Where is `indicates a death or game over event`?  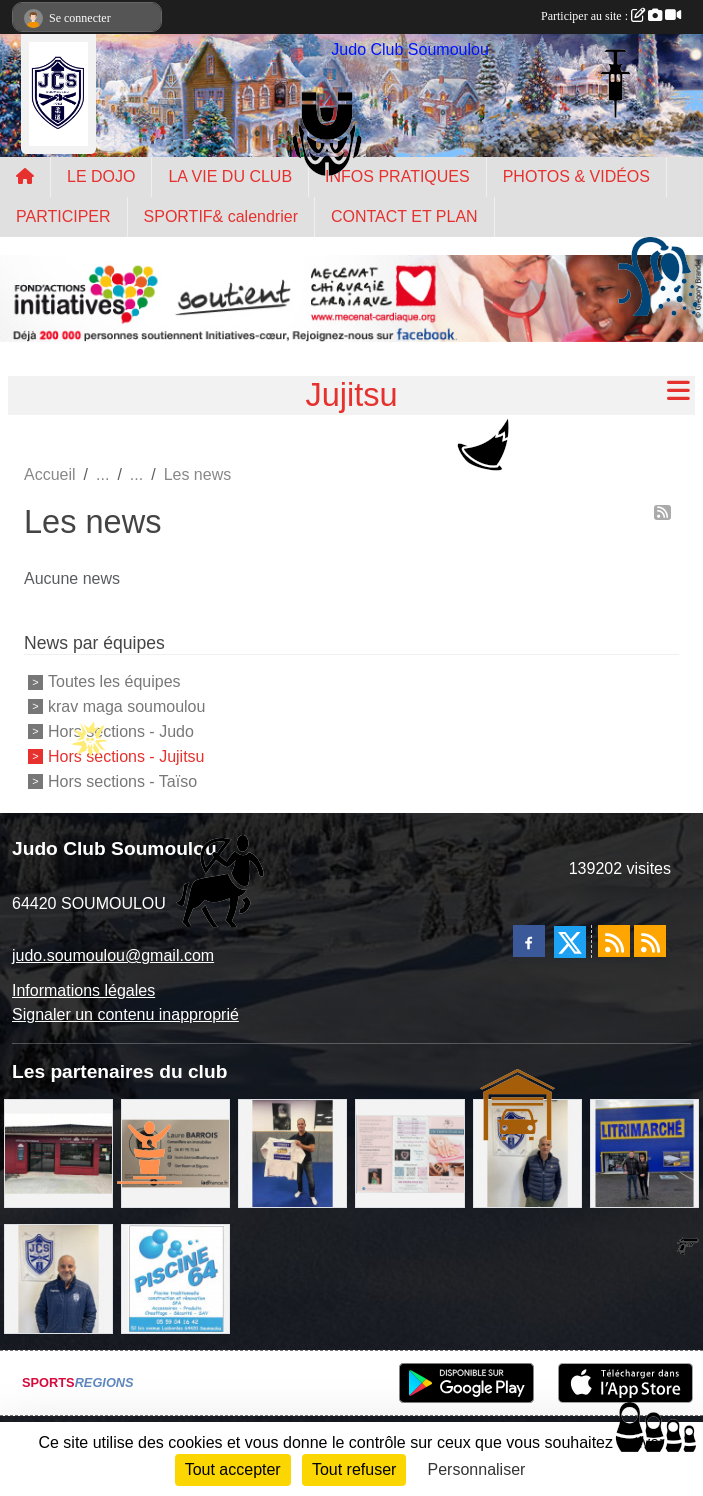
indicates a death or game over event is located at coordinates (89, 739).